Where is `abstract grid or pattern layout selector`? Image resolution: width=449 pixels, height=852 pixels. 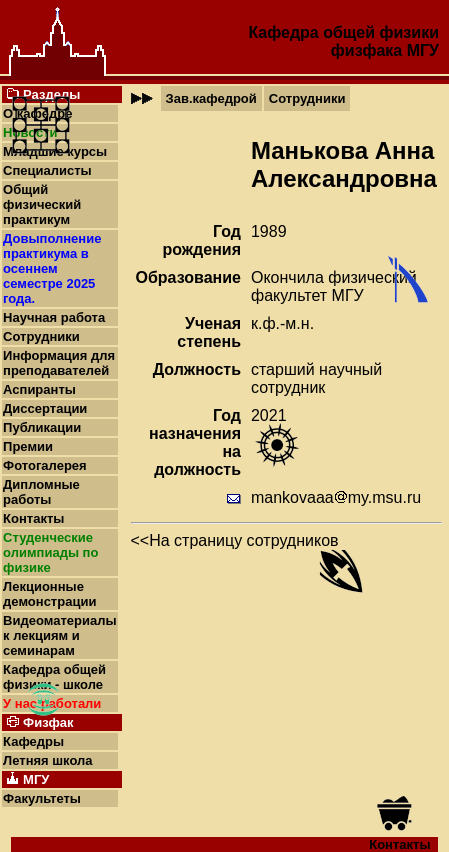 abstract grid or pattern layout selector is located at coordinates (41, 125).